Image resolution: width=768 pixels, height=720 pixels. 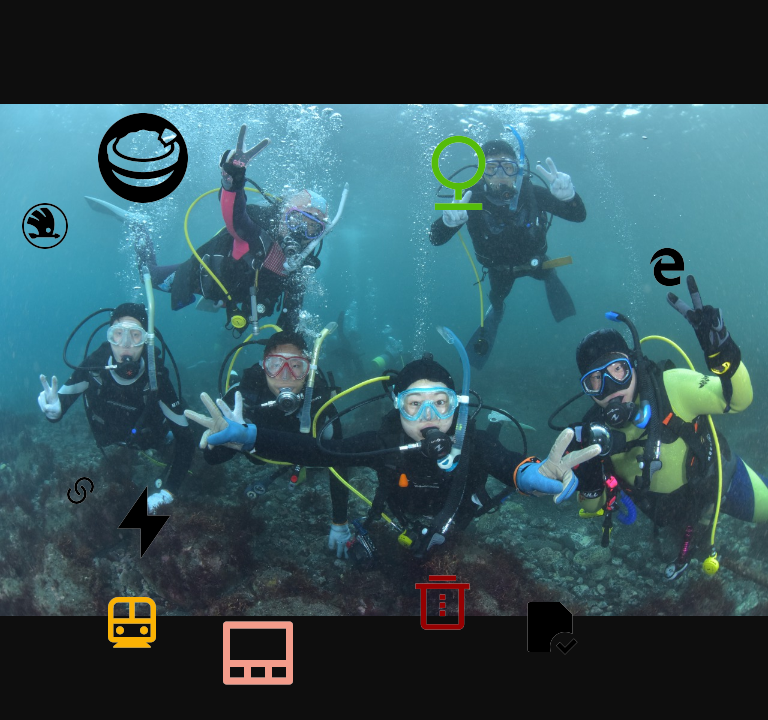 I want to click on open Microsoft Edge browser, so click(x=667, y=267).